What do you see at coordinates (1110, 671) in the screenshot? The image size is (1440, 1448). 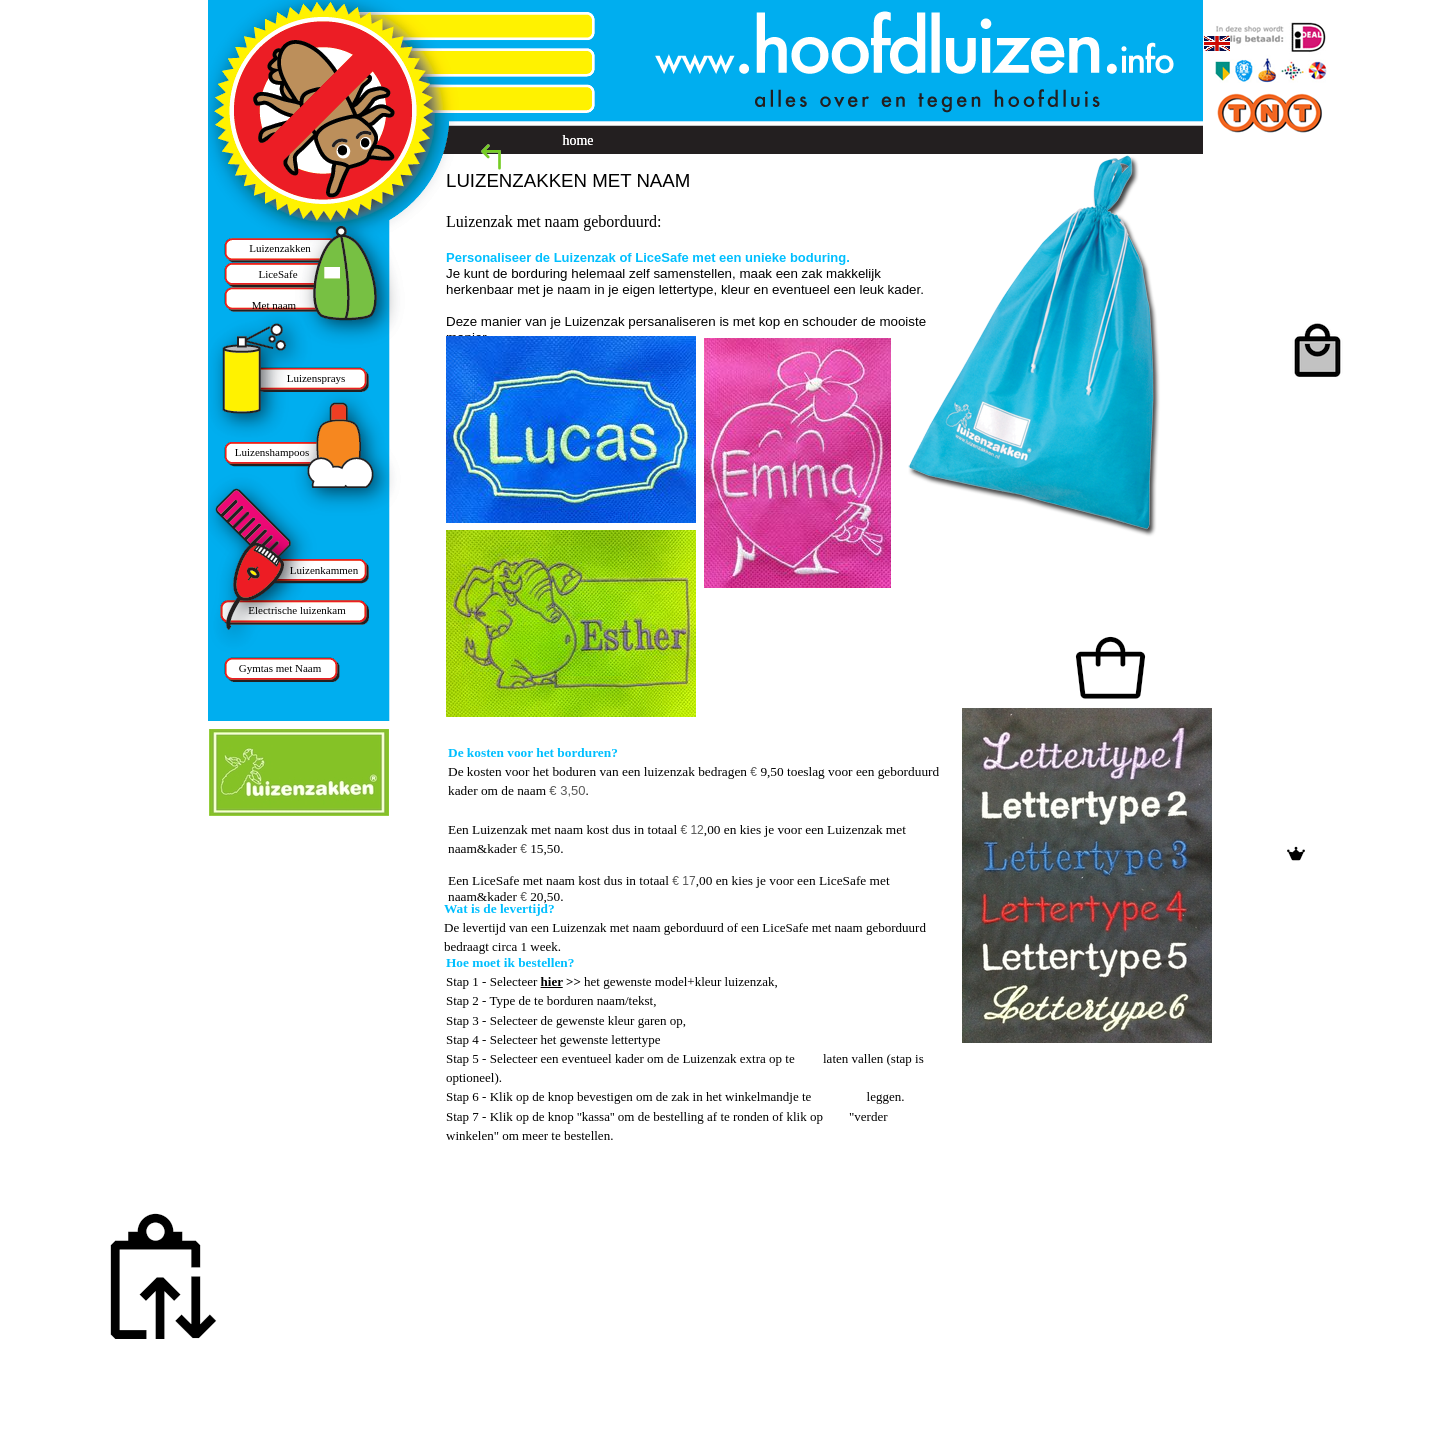 I see `view your shopping bag` at bounding box center [1110, 671].